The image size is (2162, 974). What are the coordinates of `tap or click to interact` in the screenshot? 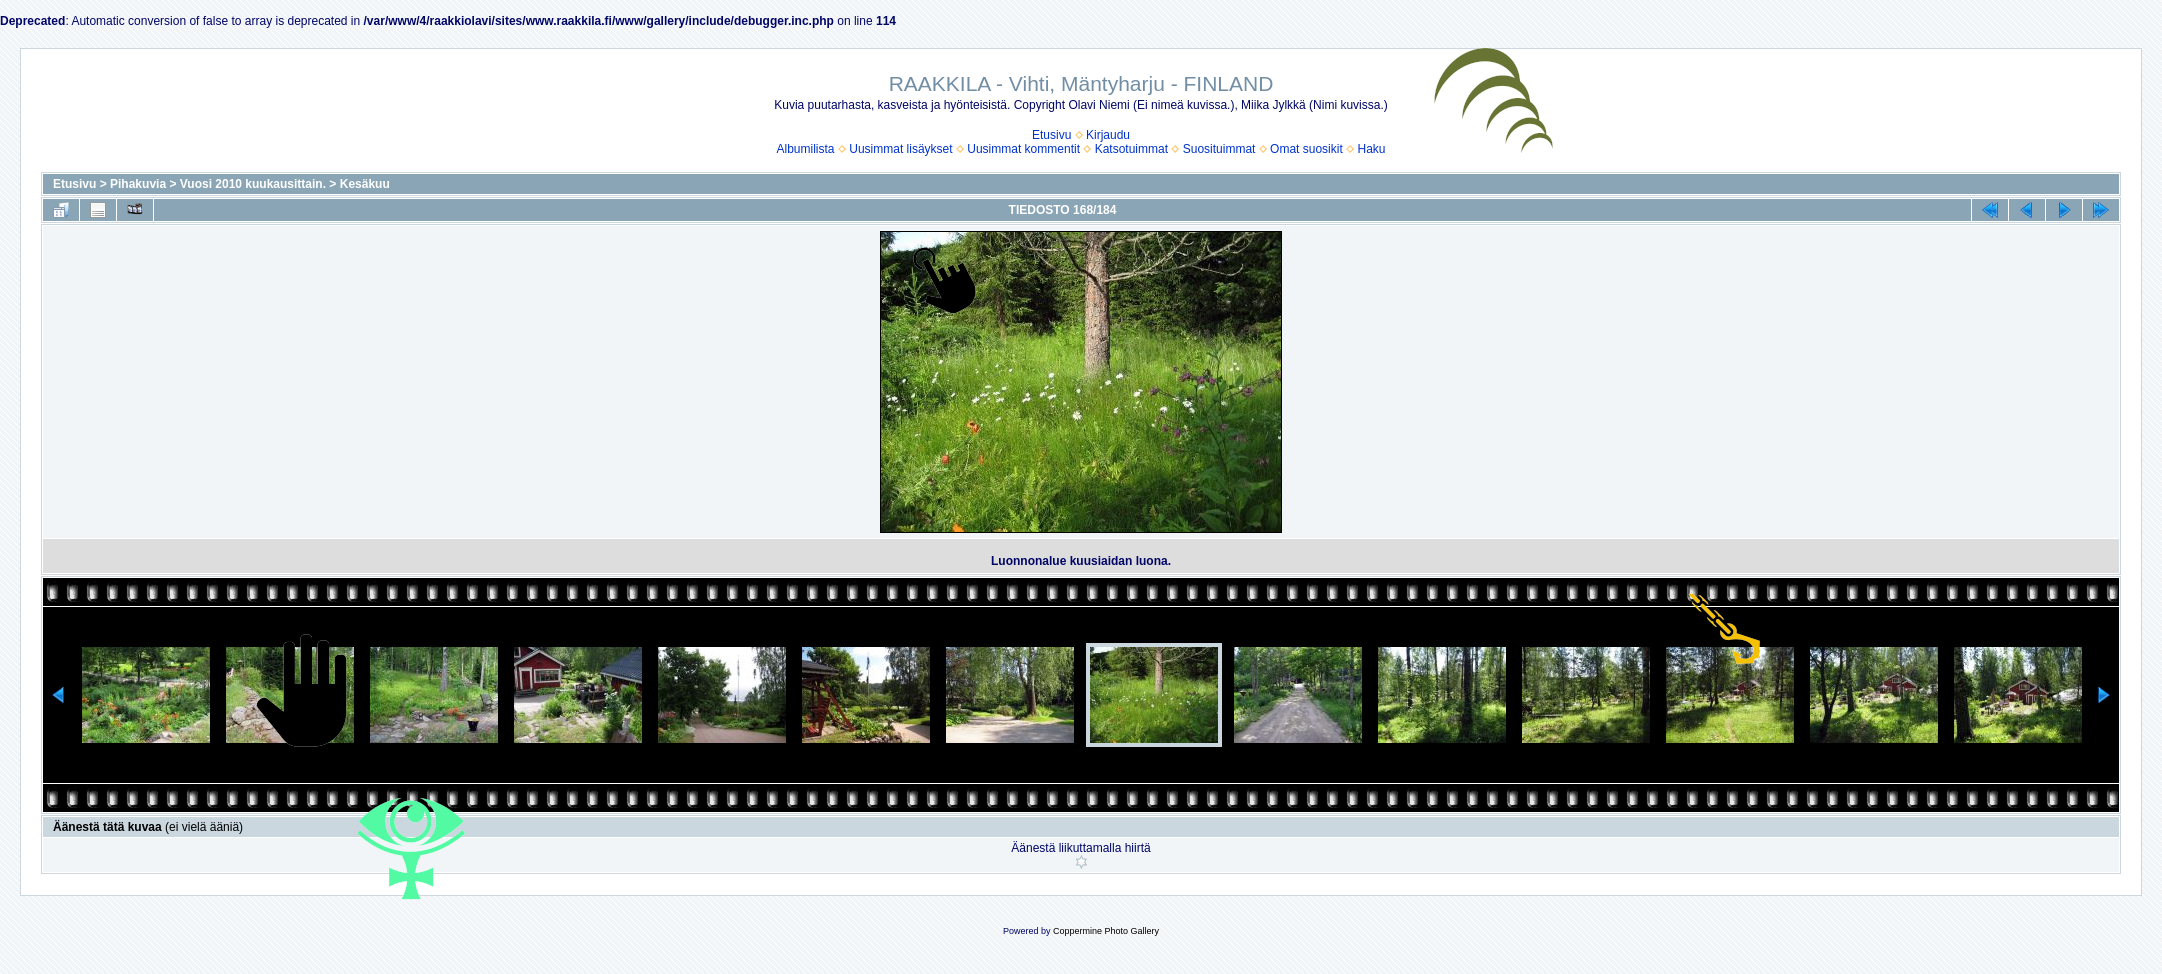 It's located at (944, 280).